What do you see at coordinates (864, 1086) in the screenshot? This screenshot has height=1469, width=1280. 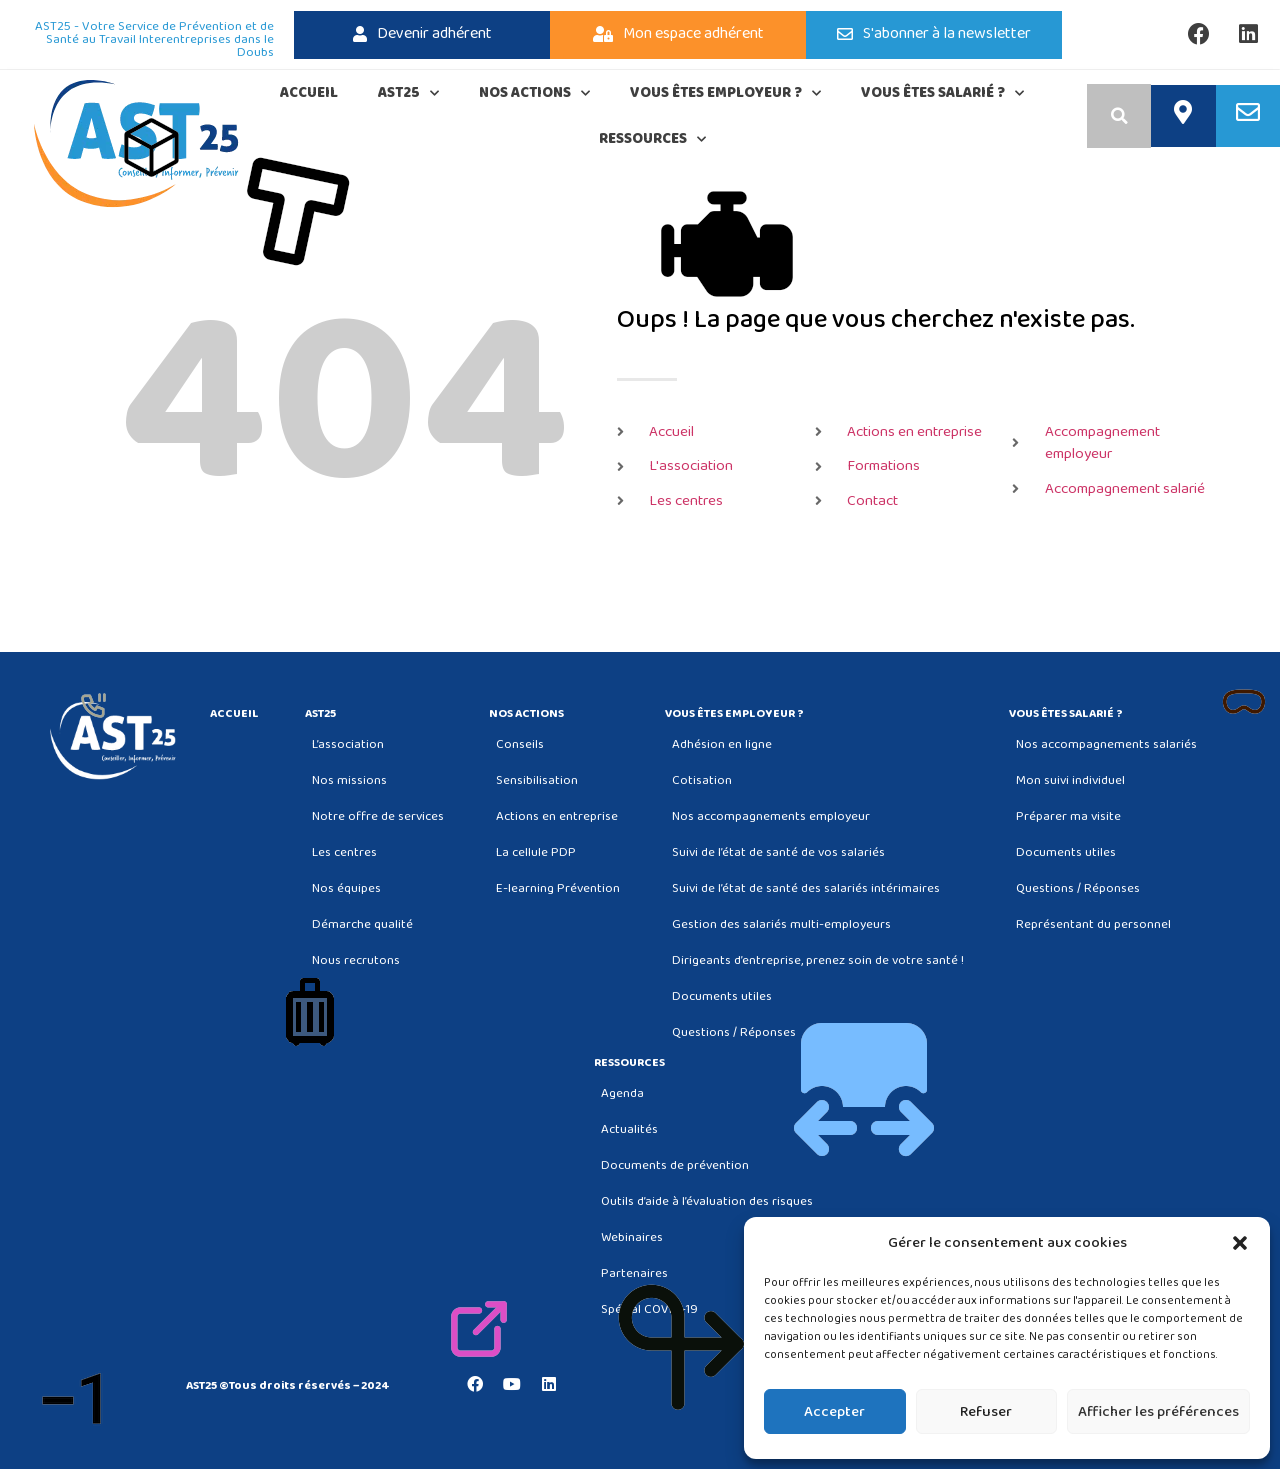 I see `auto-fit content to available width` at bounding box center [864, 1086].